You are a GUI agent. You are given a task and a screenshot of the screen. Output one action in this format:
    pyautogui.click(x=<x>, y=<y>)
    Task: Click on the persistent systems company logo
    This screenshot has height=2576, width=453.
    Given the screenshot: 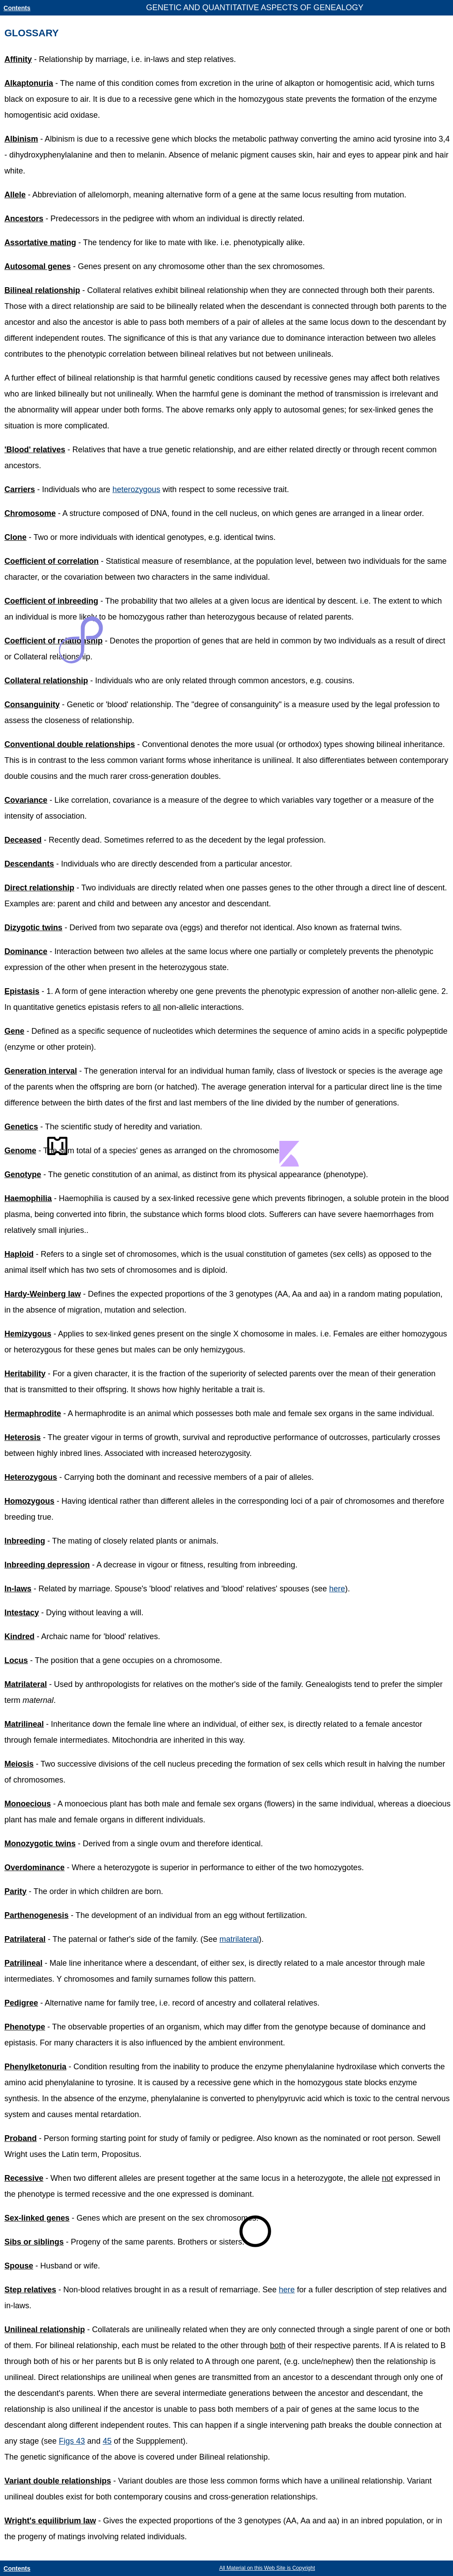 What is the action you would take?
    pyautogui.click(x=81, y=640)
    